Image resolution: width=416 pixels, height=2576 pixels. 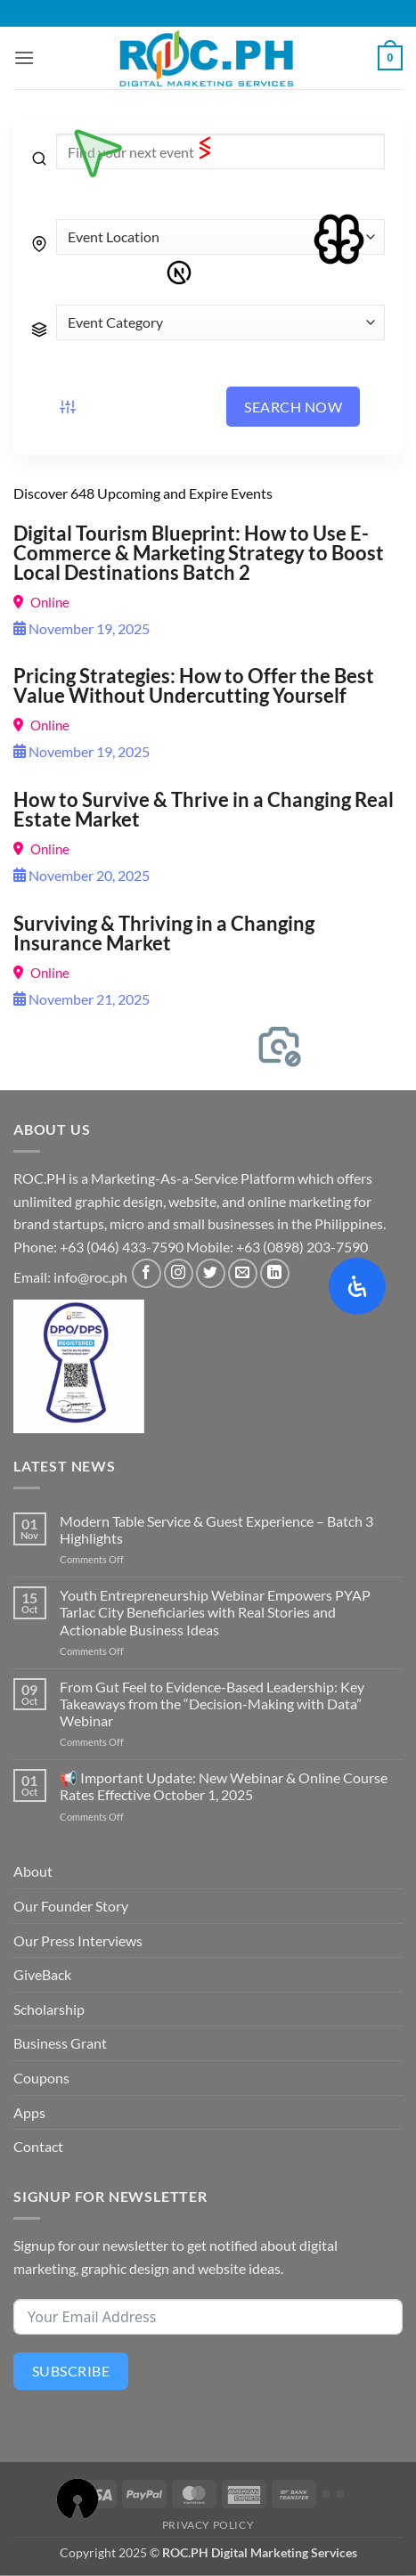 What do you see at coordinates (77, 2499) in the screenshot?
I see `indicates open source software or project` at bounding box center [77, 2499].